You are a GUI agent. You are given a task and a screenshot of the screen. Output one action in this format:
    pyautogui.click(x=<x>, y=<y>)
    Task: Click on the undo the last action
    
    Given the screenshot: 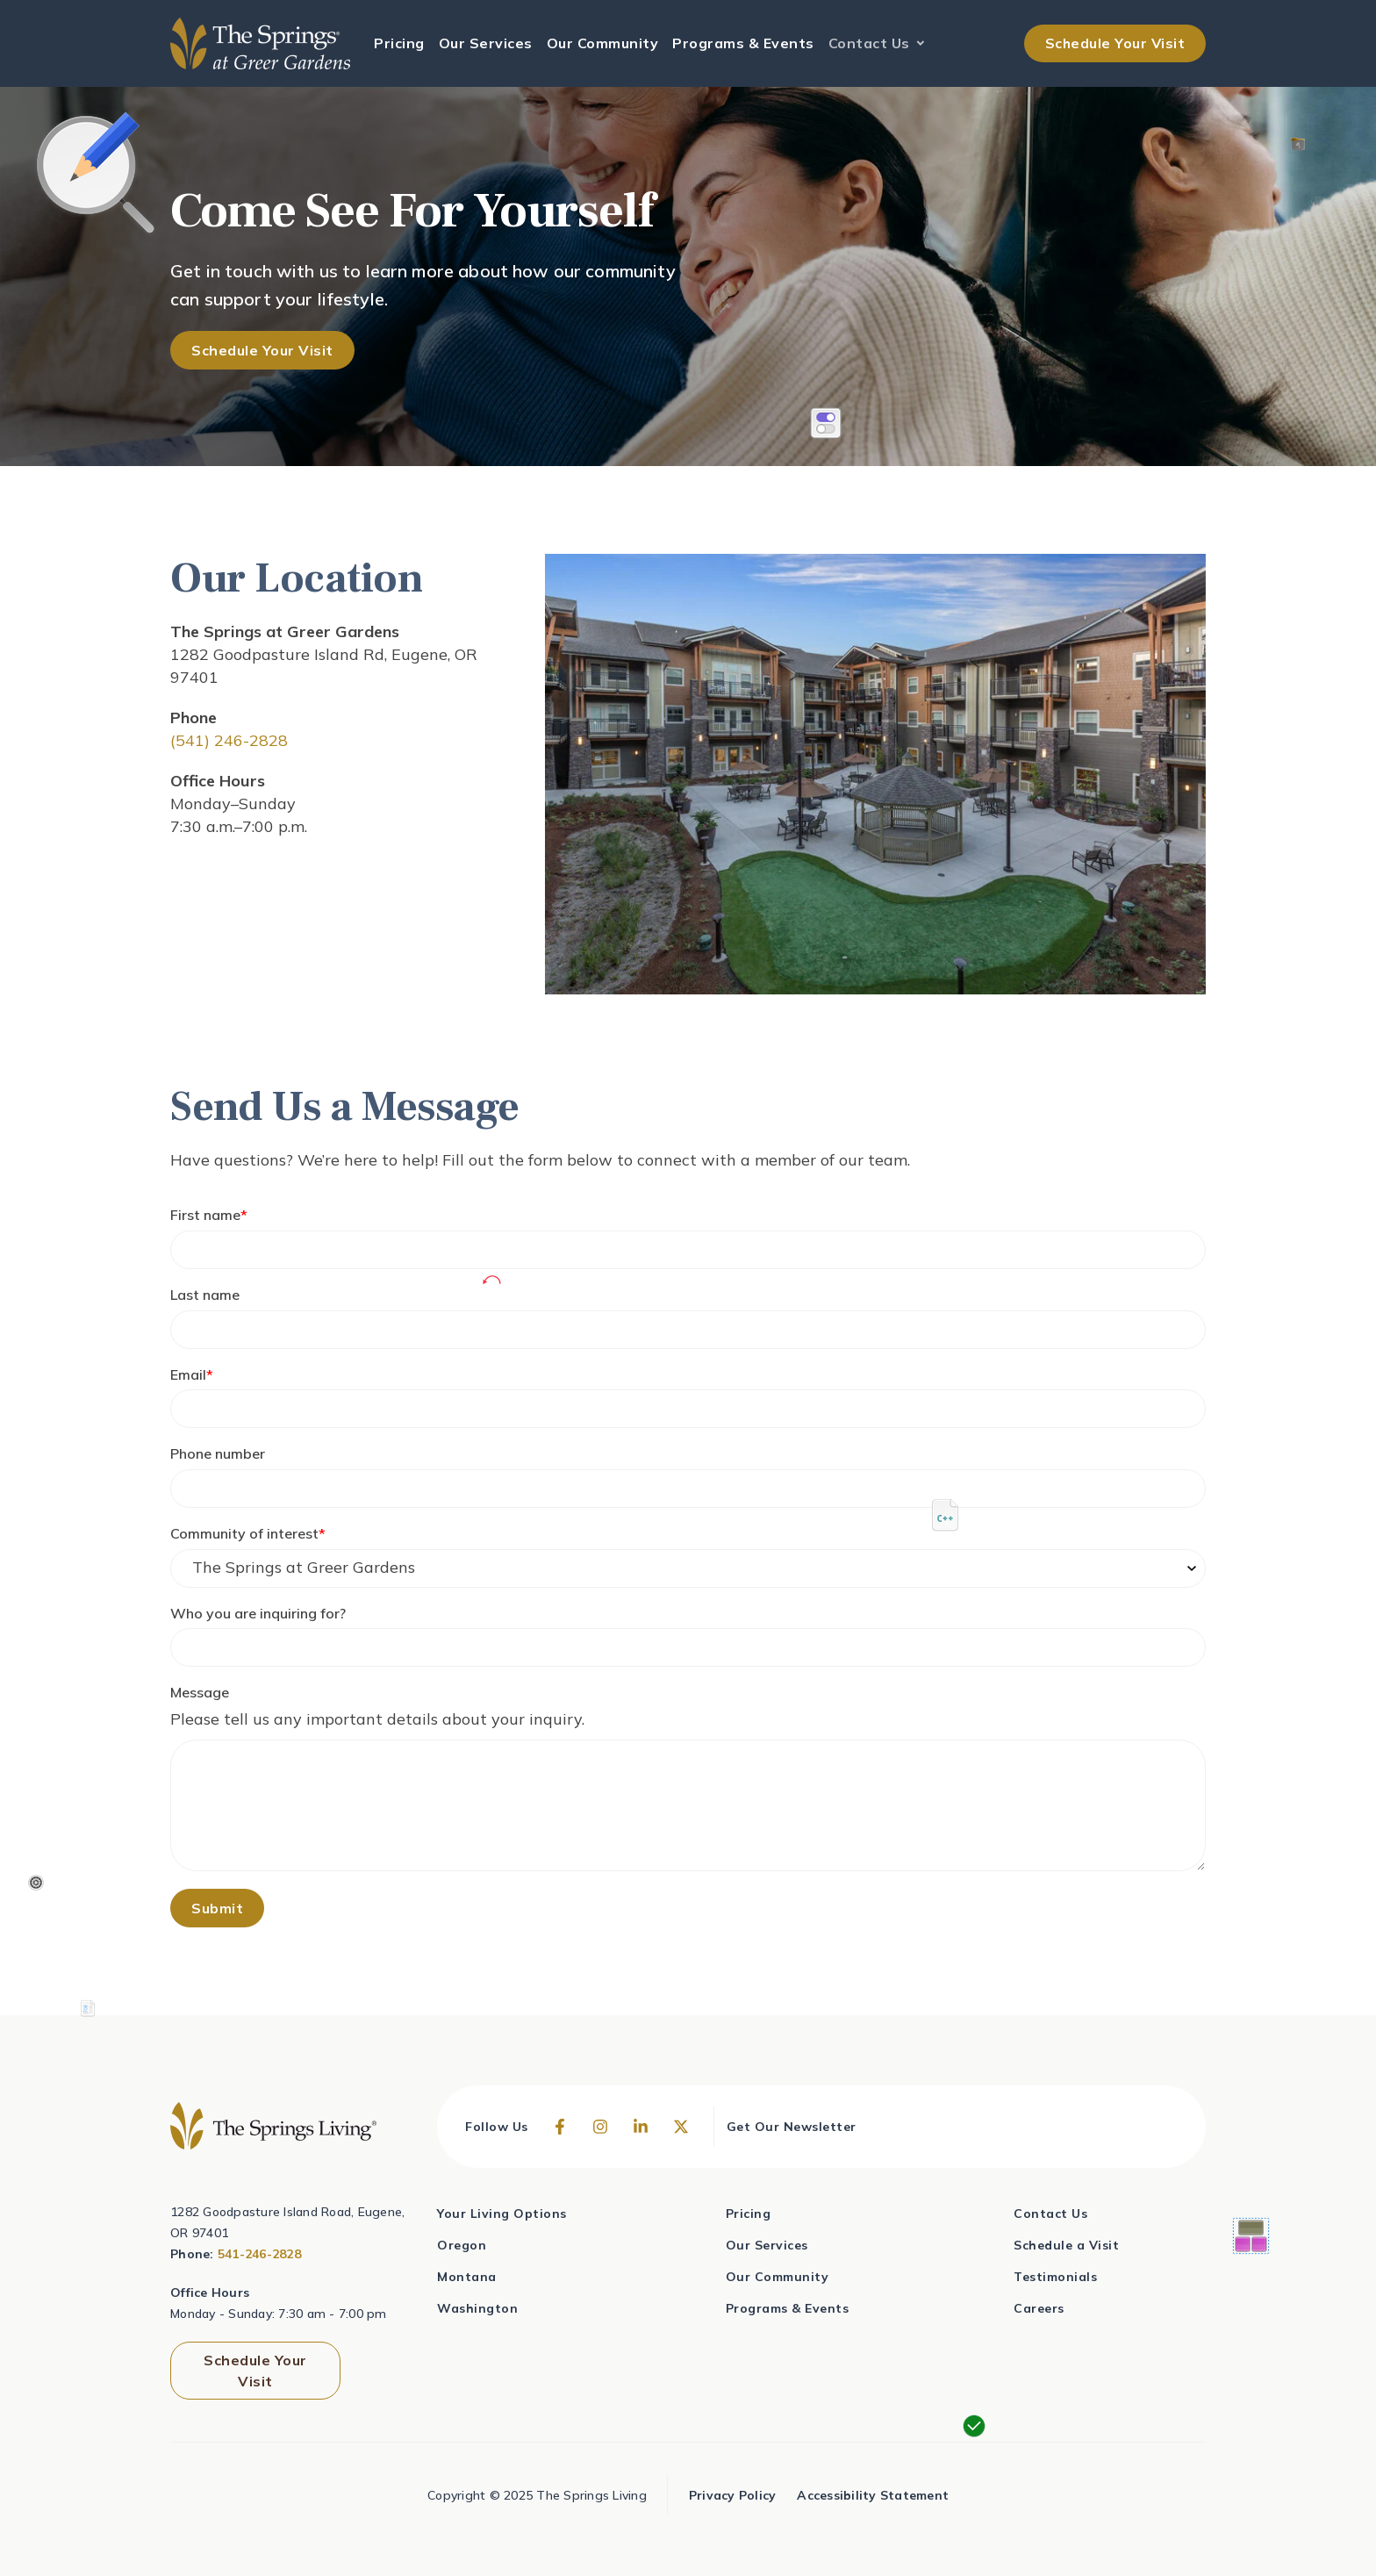 What is the action you would take?
    pyautogui.click(x=492, y=1280)
    